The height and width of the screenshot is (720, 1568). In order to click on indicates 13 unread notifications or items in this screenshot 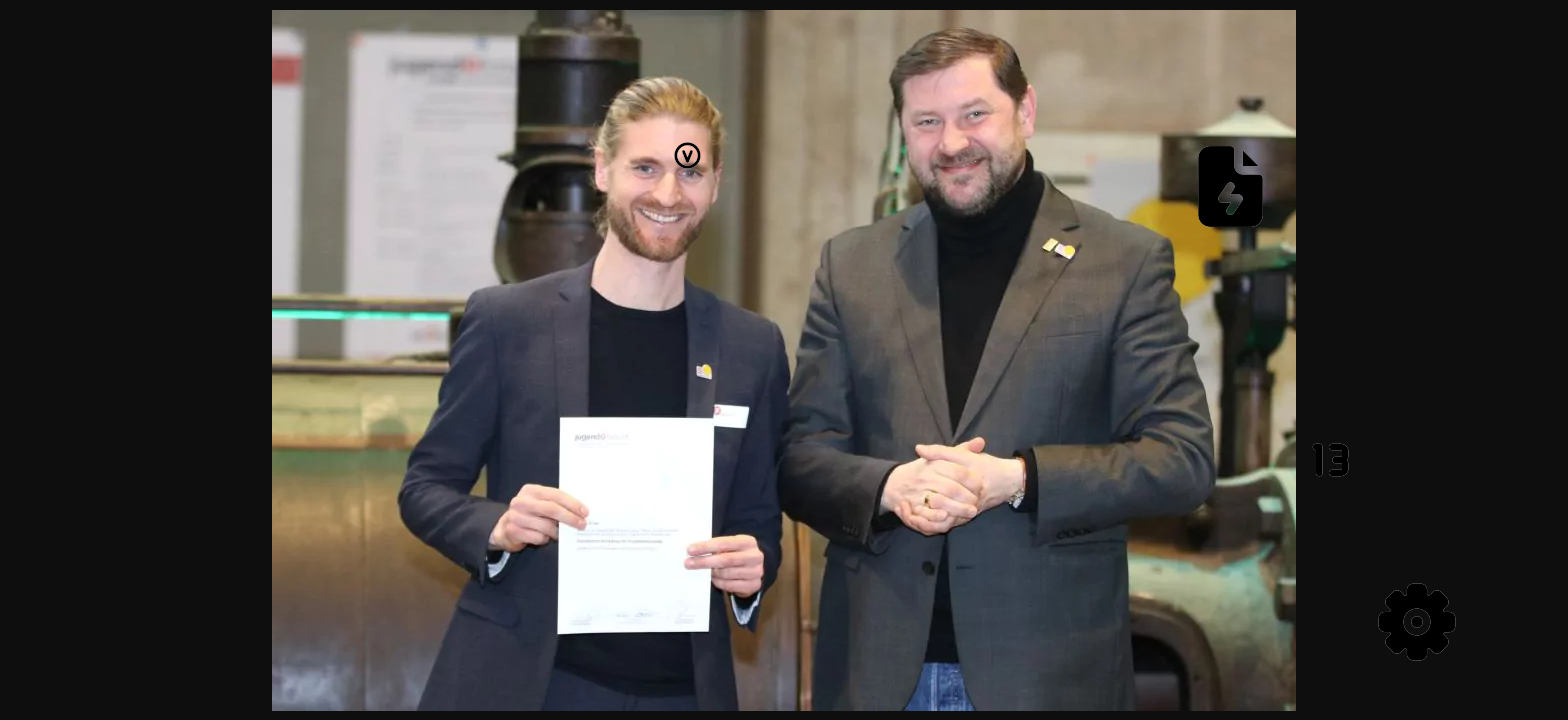, I will do `click(1329, 460)`.